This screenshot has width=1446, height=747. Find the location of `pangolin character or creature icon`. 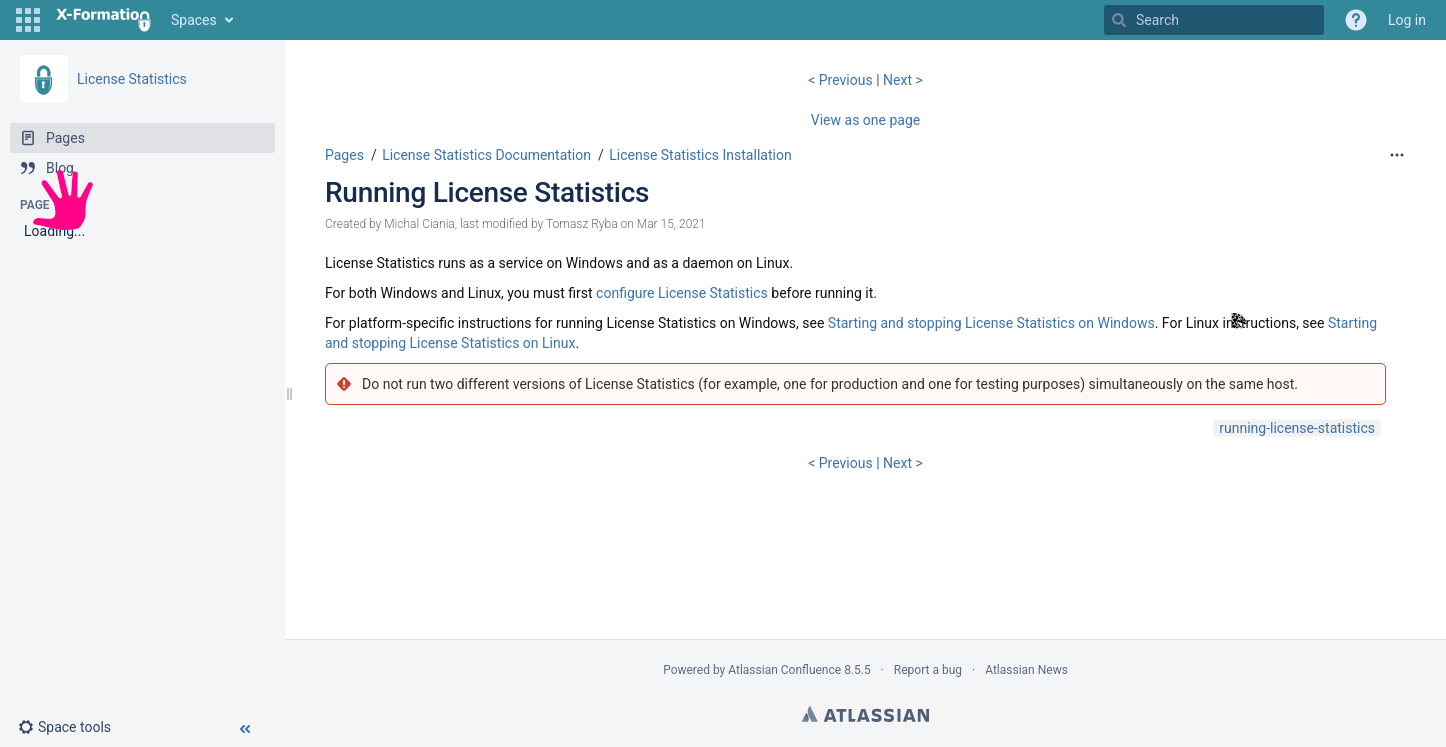

pangolin character or creature icon is located at coordinates (1240, 321).